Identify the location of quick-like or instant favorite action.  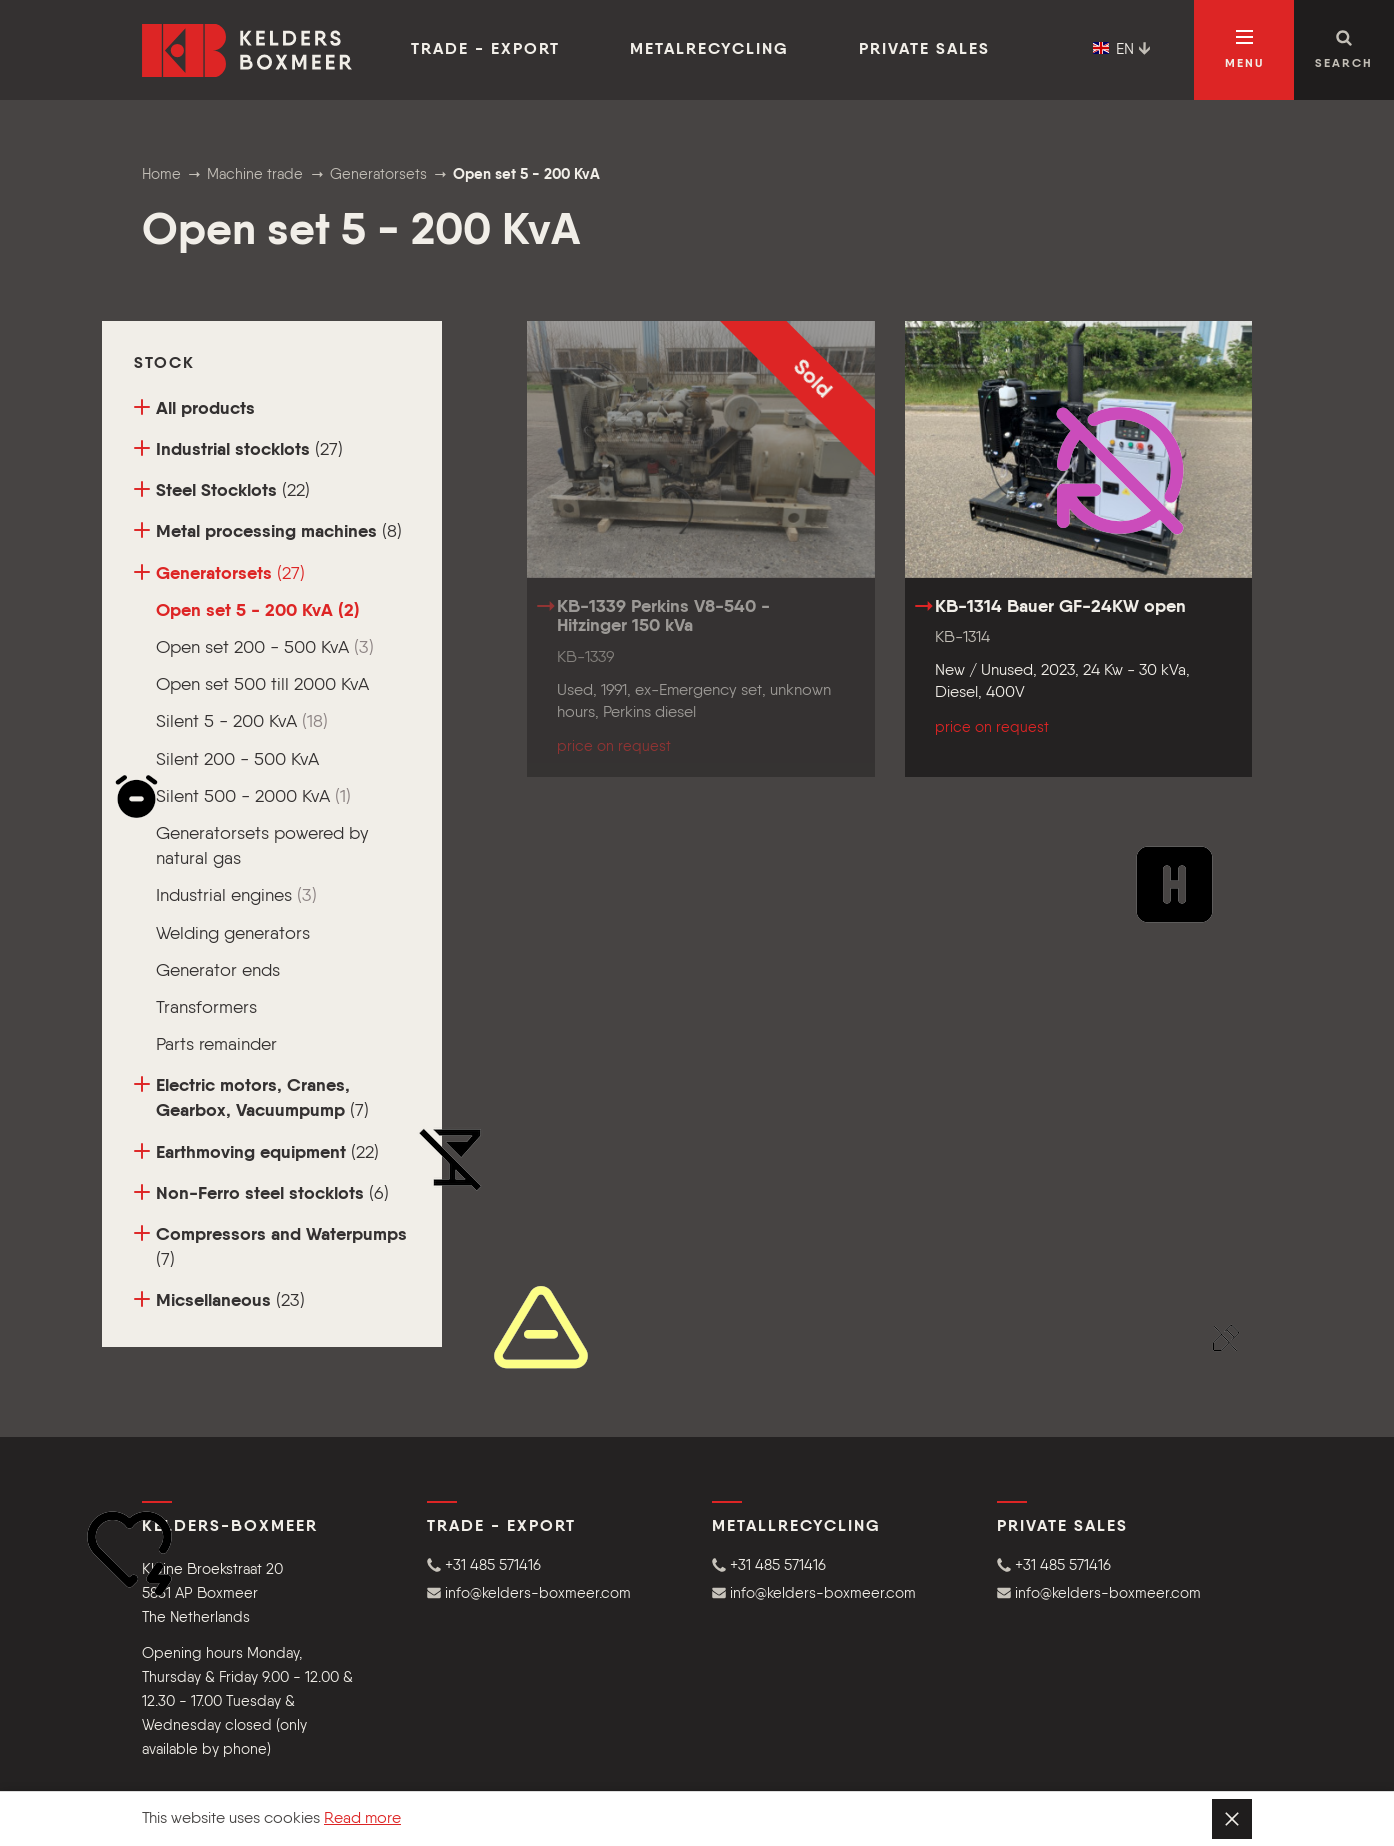
(129, 1549).